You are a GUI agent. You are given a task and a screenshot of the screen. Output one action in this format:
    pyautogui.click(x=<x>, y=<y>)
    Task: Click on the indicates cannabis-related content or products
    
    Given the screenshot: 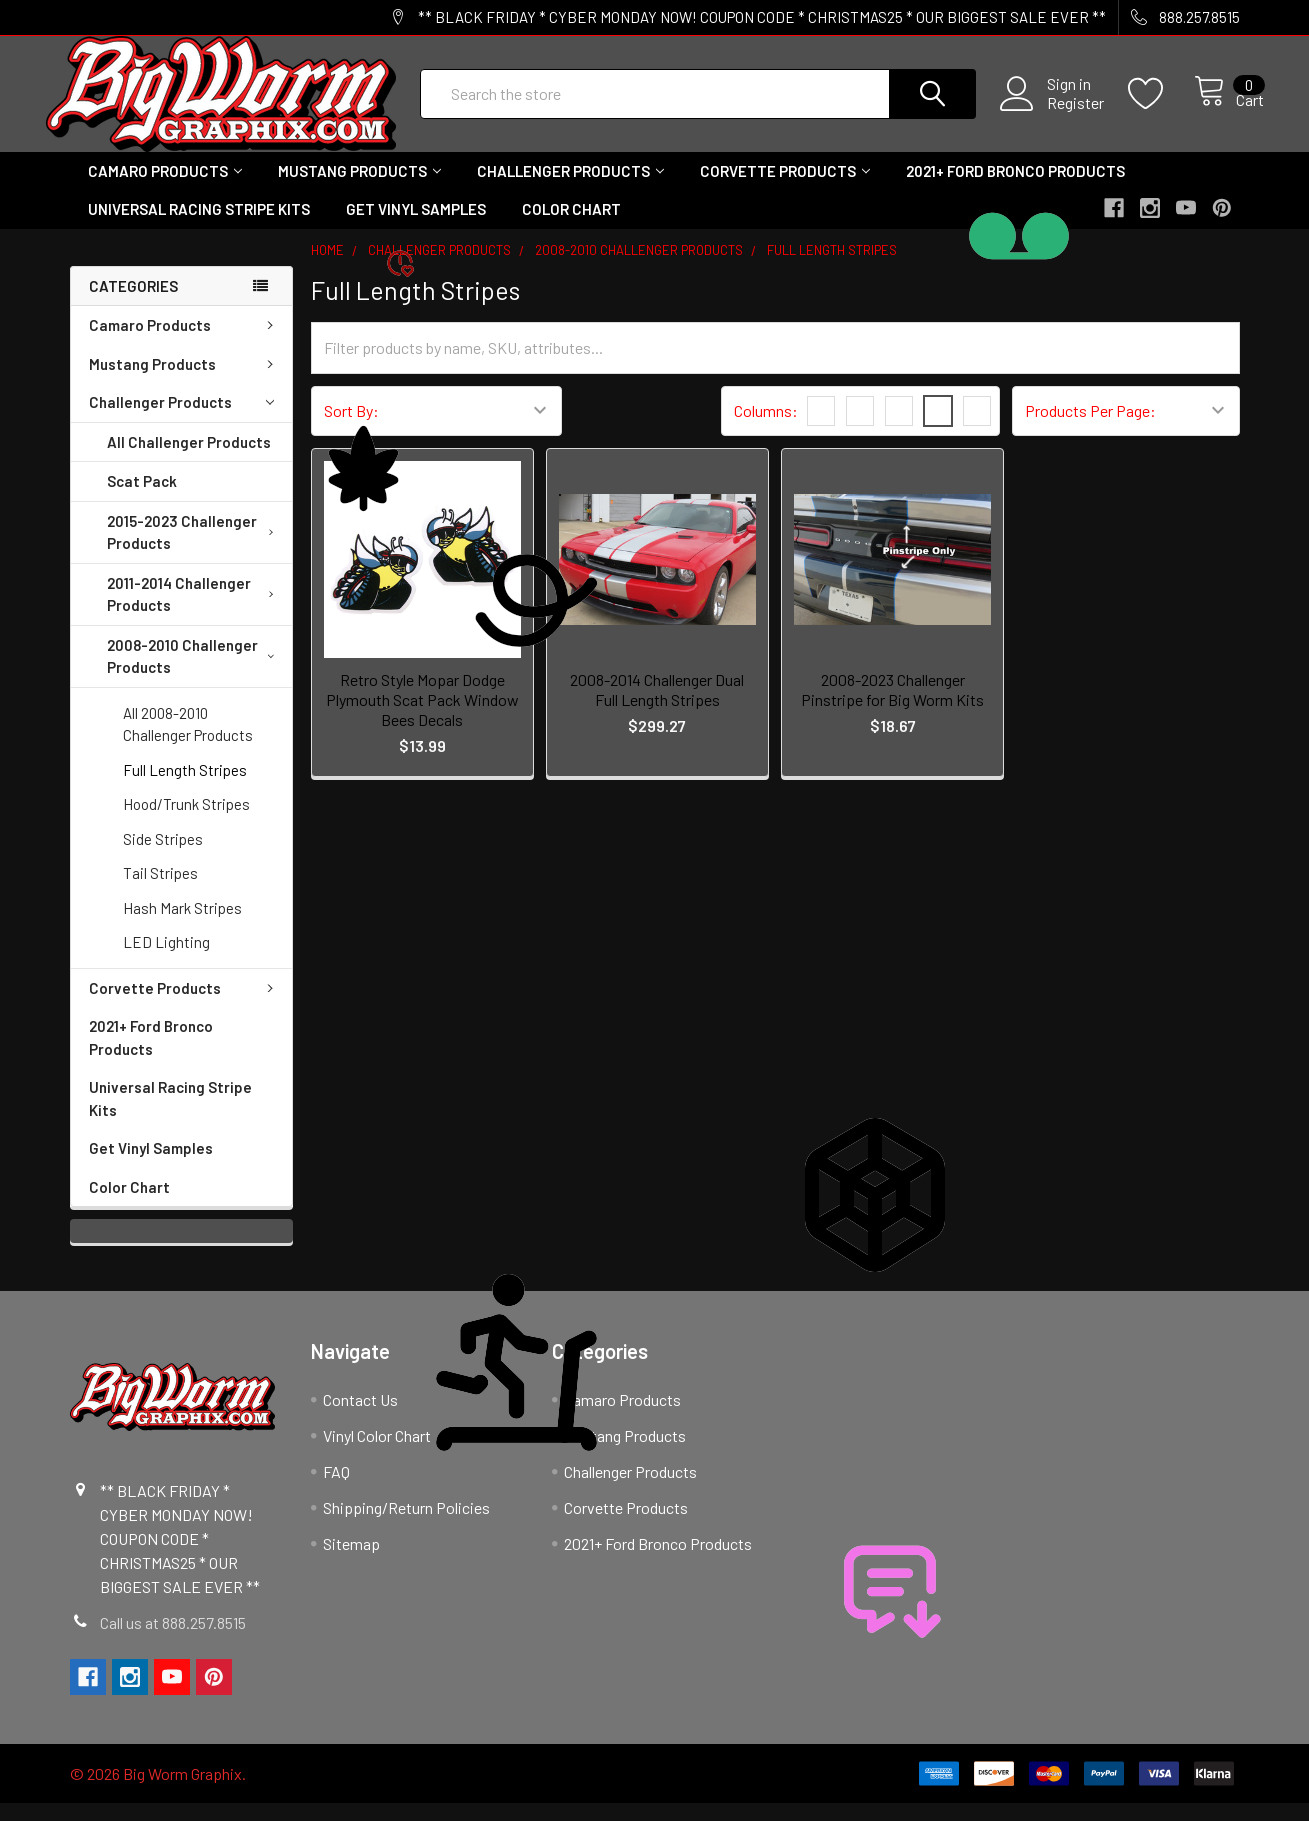 What is the action you would take?
    pyautogui.click(x=363, y=468)
    